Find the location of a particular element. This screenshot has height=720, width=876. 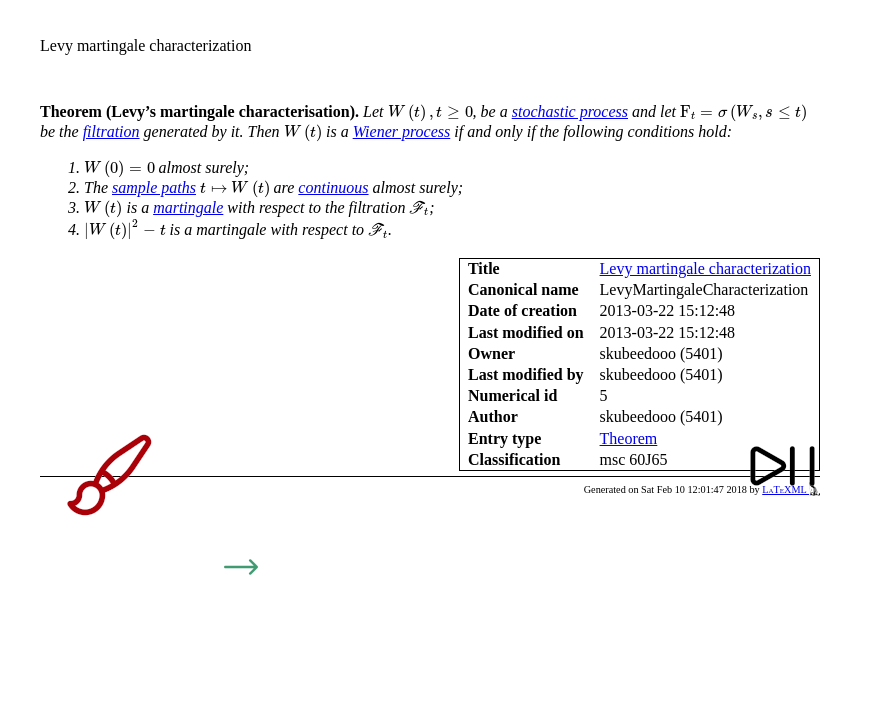

proceed to the next step is located at coordinates (241, 567).